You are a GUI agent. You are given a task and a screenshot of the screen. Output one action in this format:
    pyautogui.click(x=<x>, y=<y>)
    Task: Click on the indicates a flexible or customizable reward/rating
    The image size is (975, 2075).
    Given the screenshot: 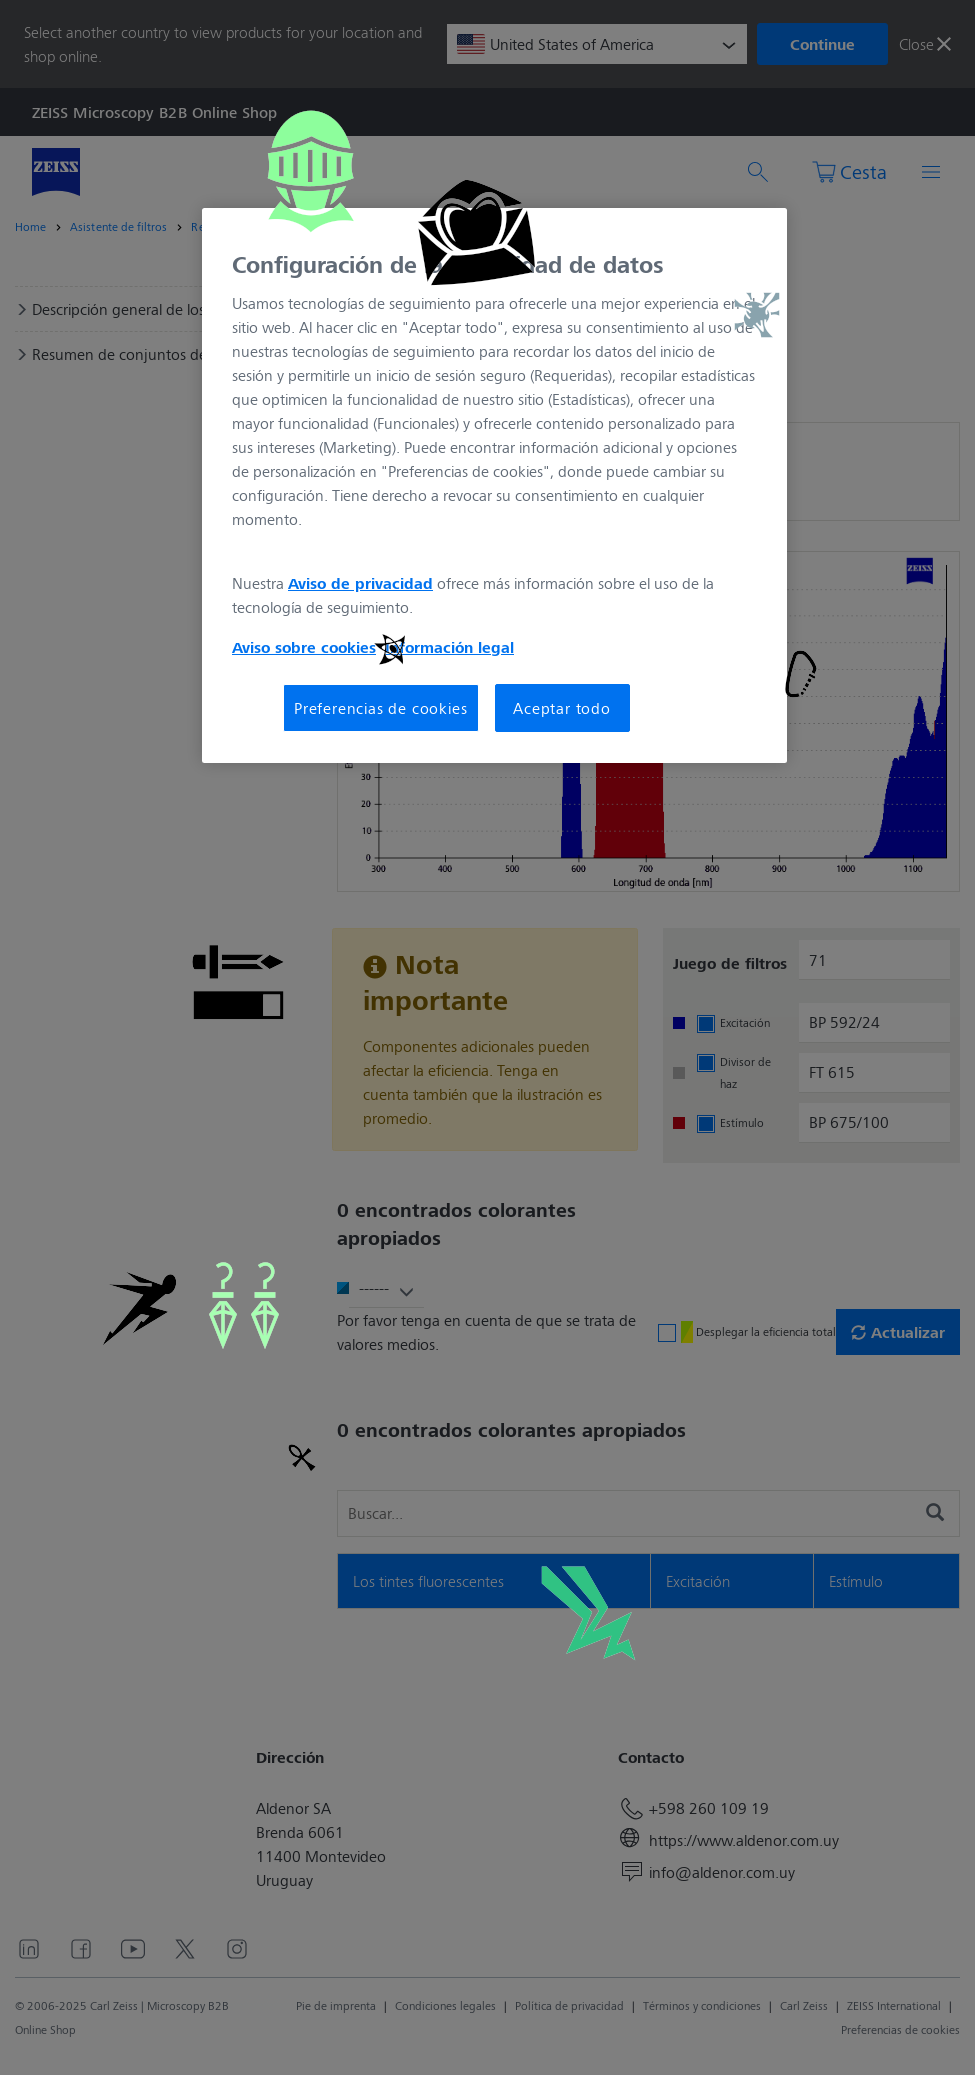 What is the action you would take?
    pyautogui.click(x=389, y=649)
    